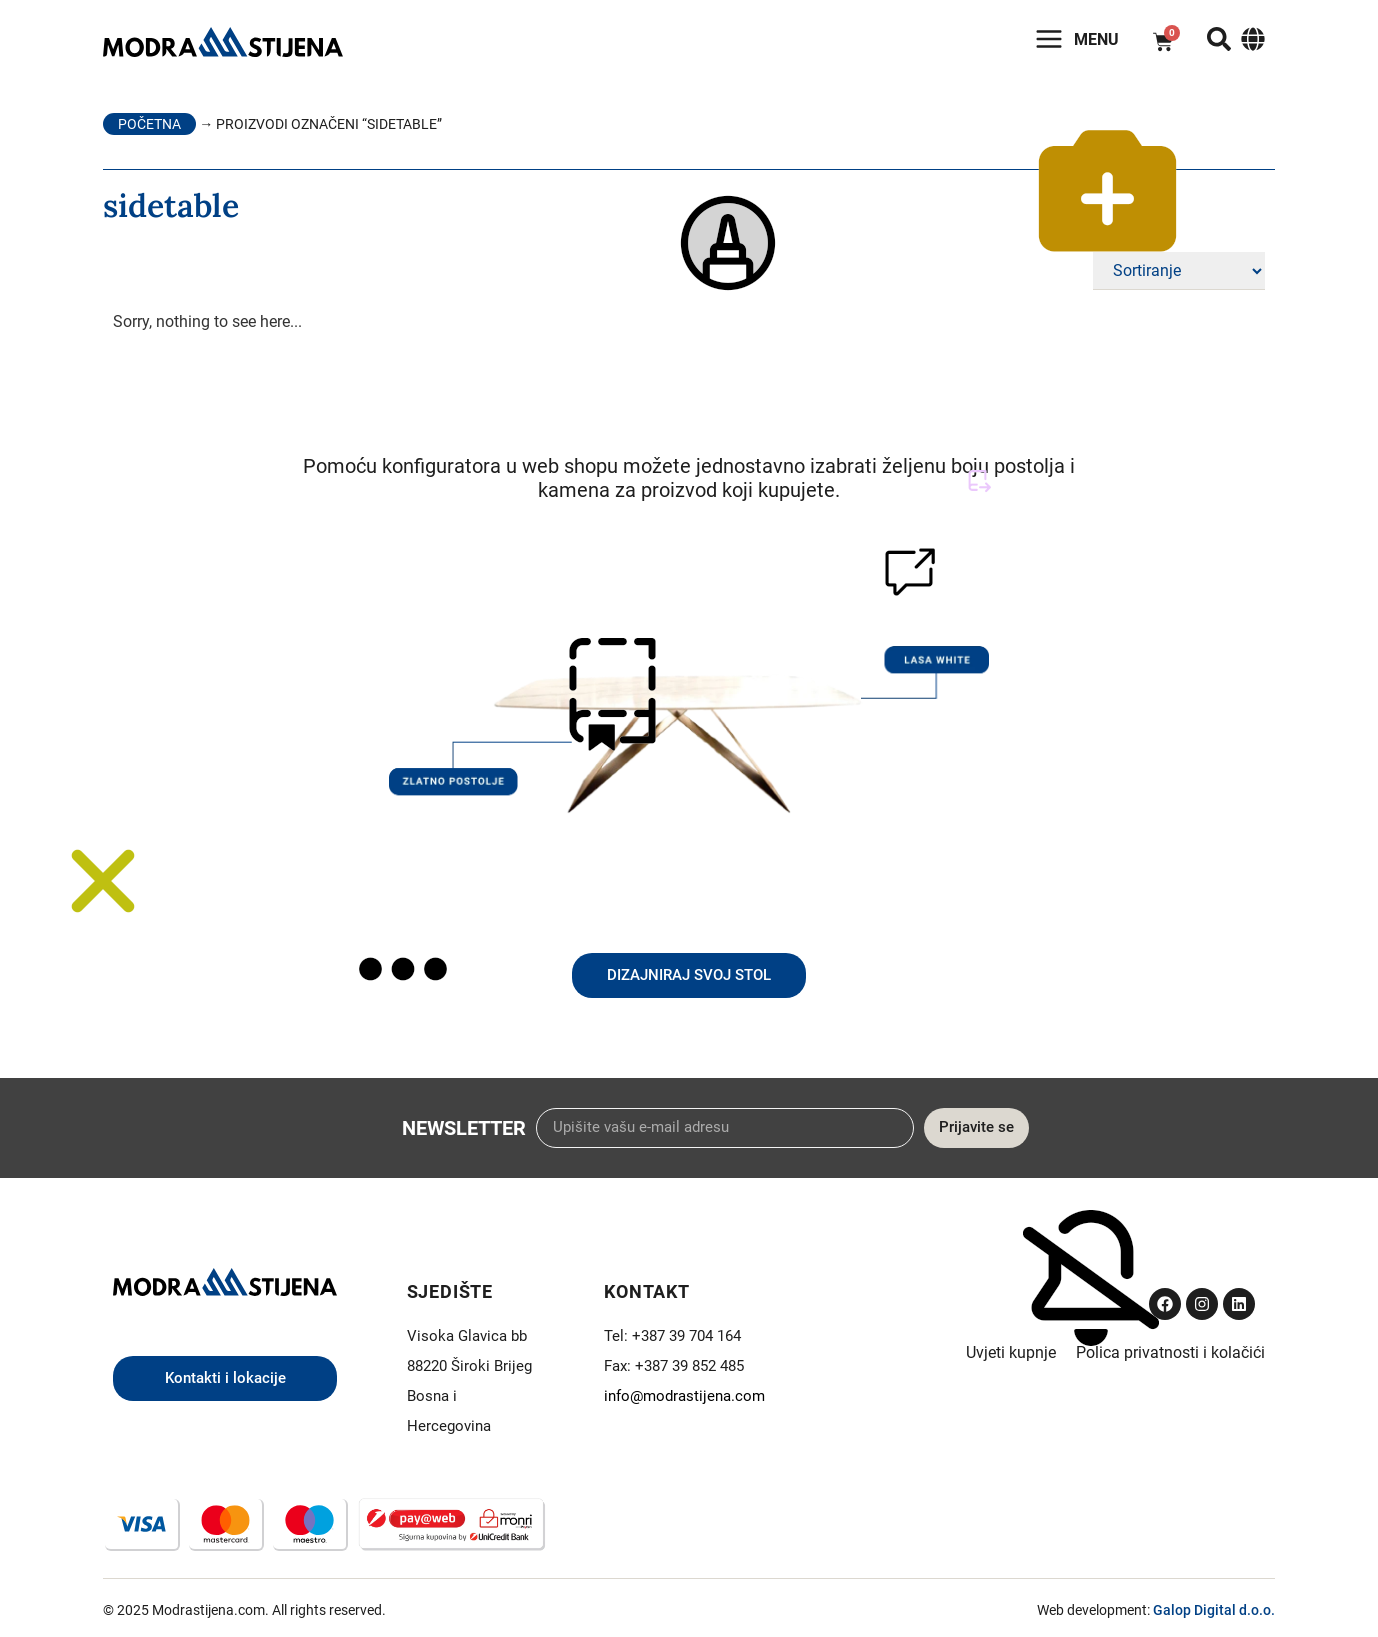  I want to click on open more options menu, so click(403, 969).